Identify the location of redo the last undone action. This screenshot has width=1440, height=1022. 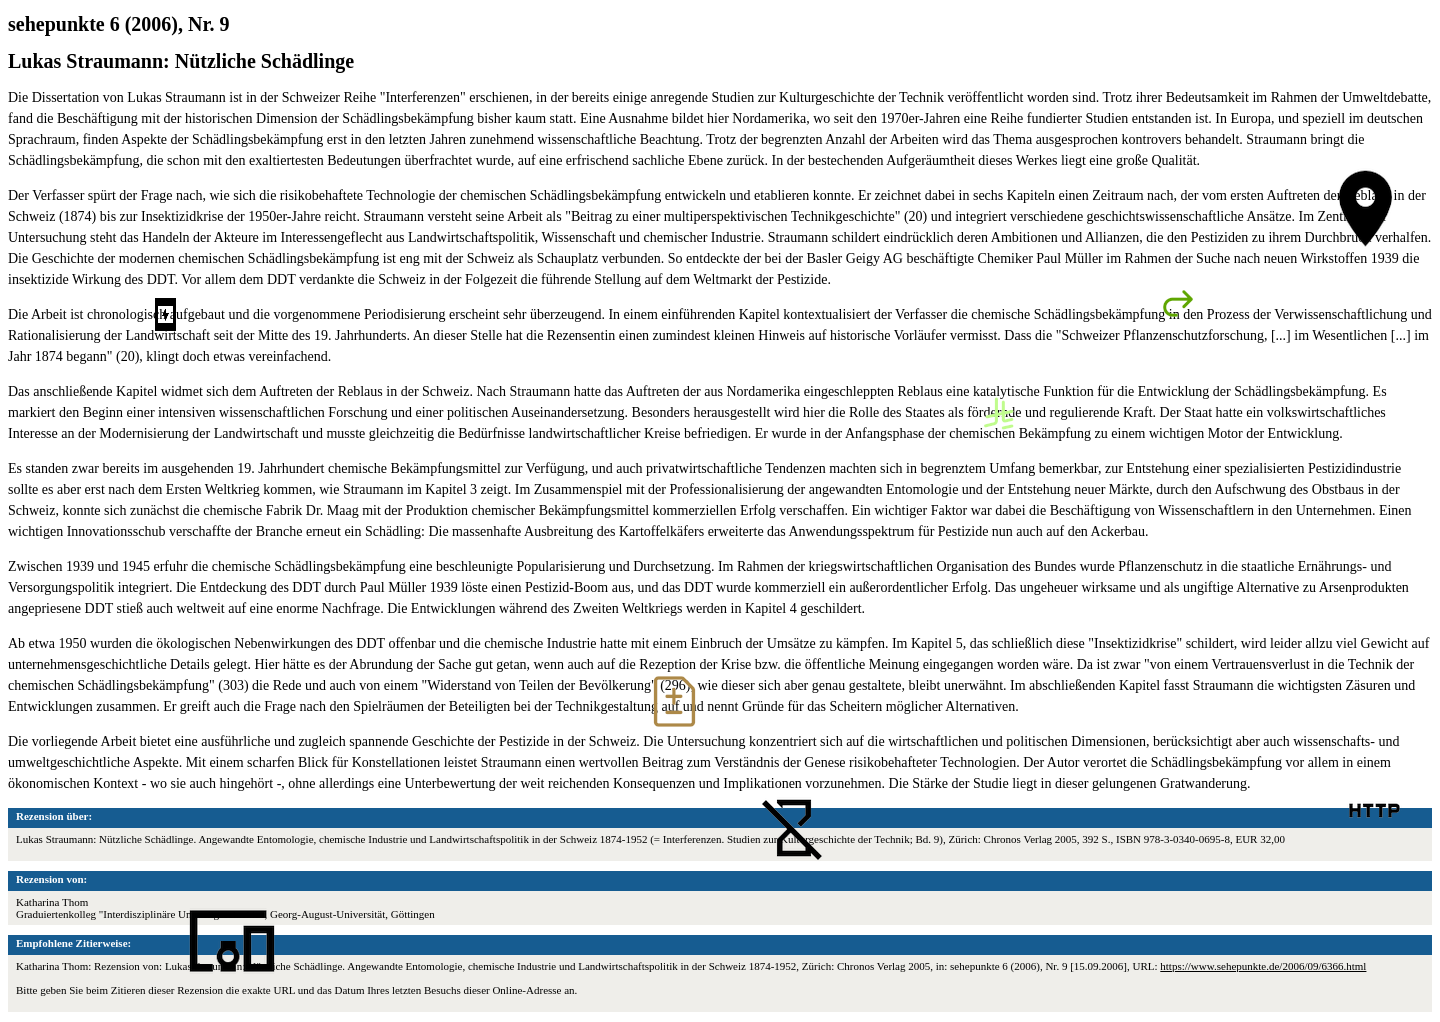
(1178, 304).